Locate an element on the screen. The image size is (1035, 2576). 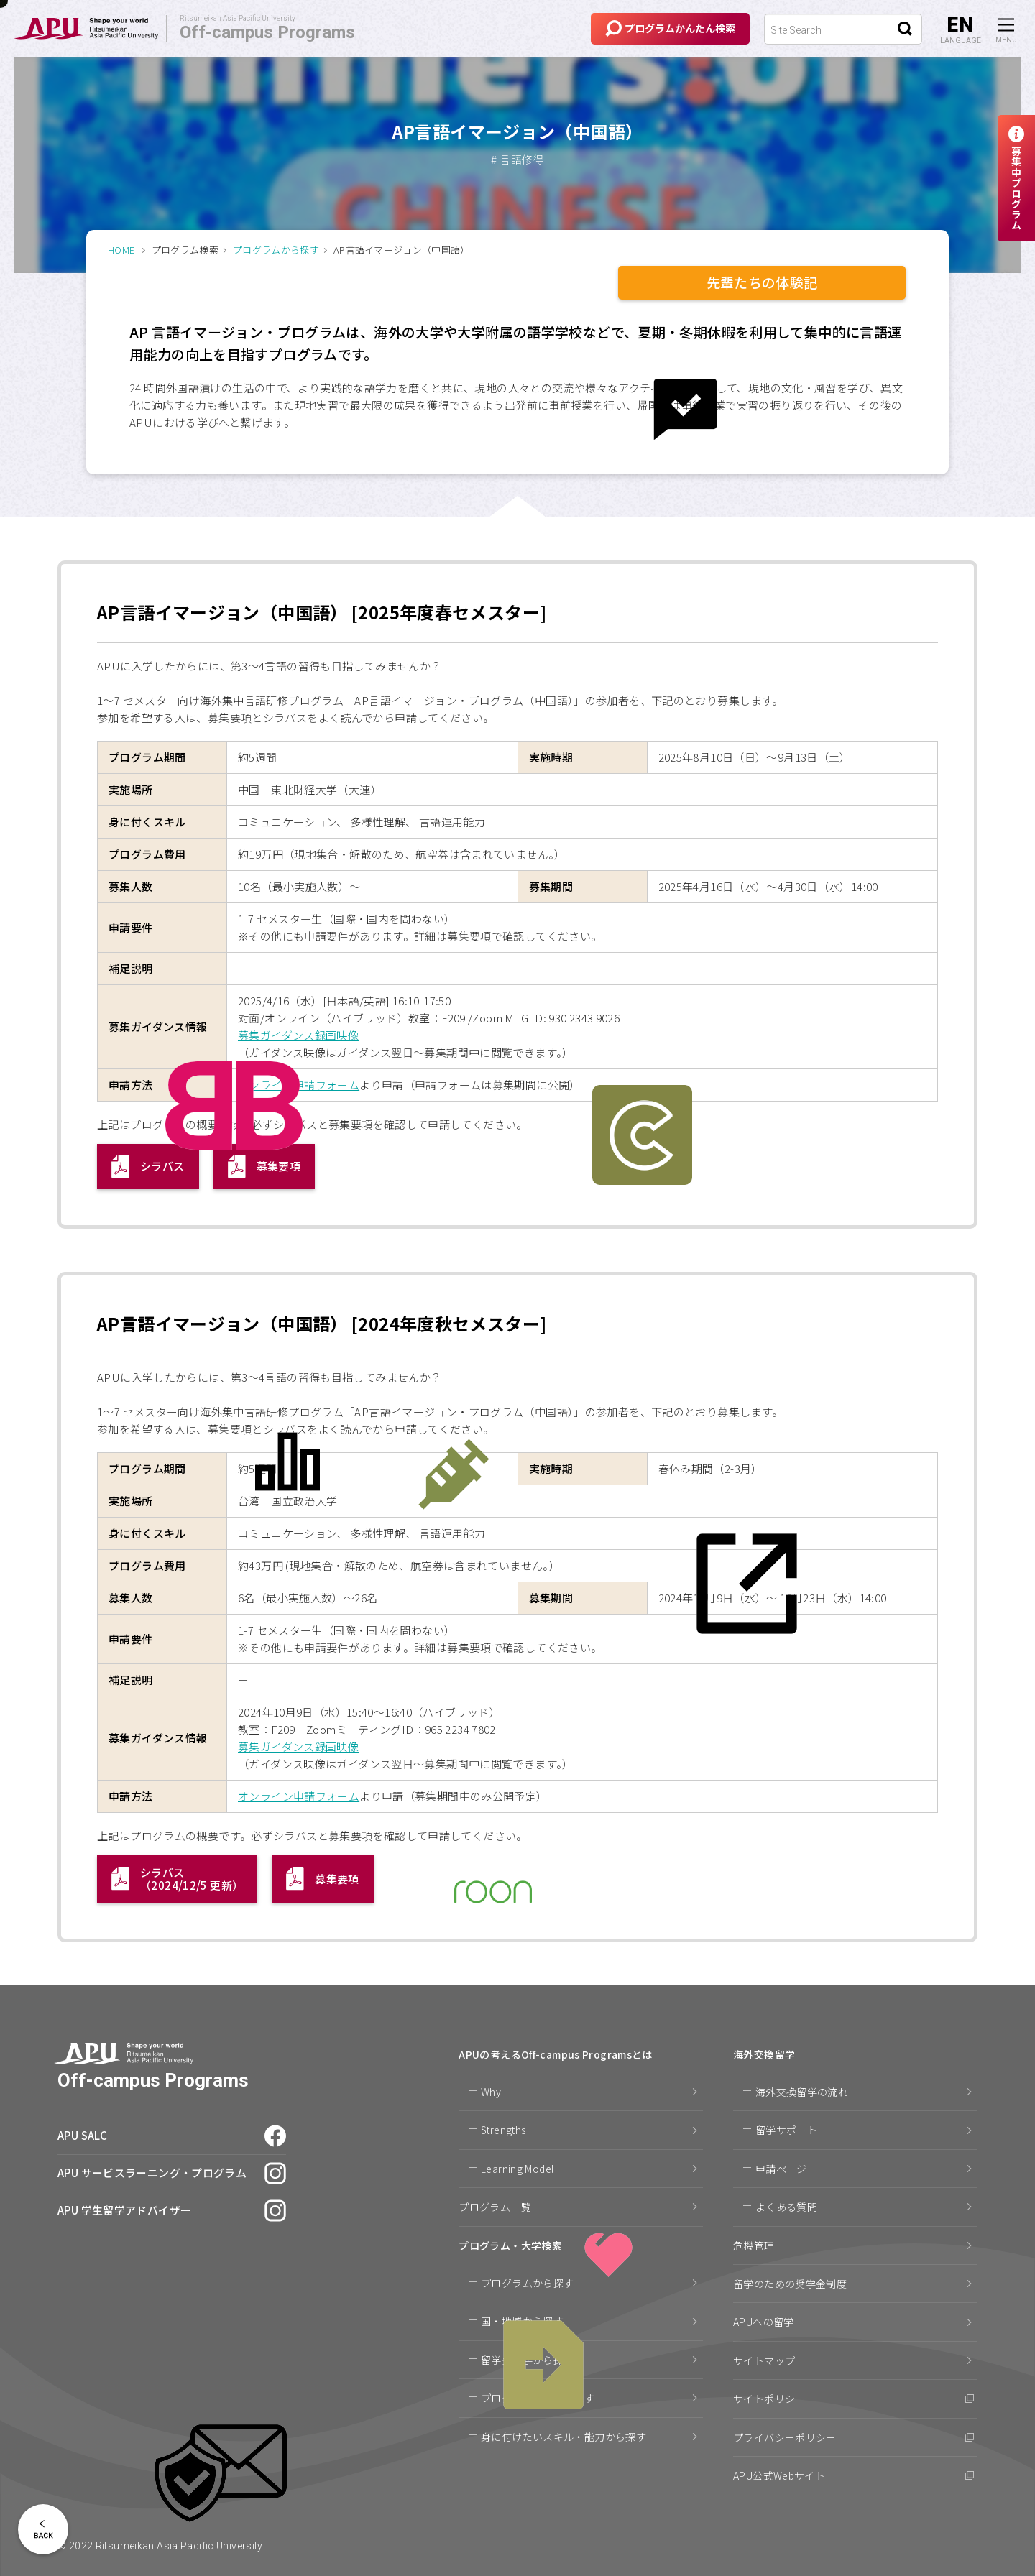
view analytics or statistics is located at coordinates (288, 1462).